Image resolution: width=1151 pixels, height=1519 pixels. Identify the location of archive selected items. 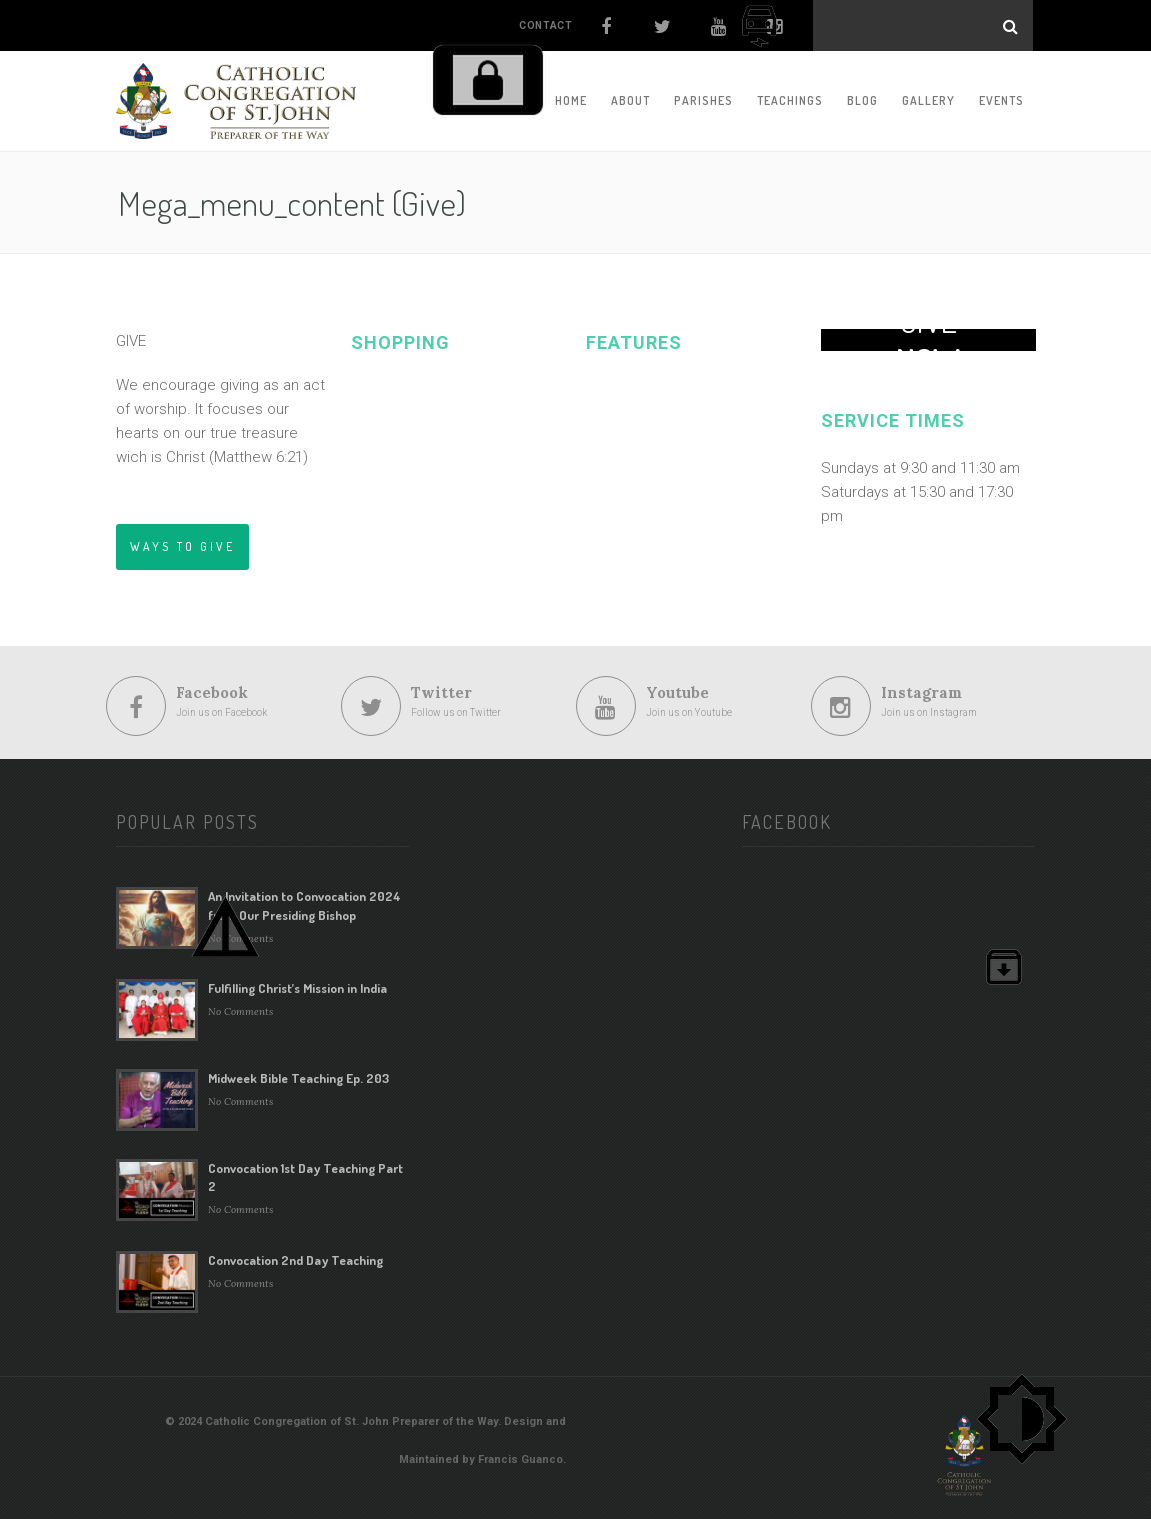
(1004, 967).